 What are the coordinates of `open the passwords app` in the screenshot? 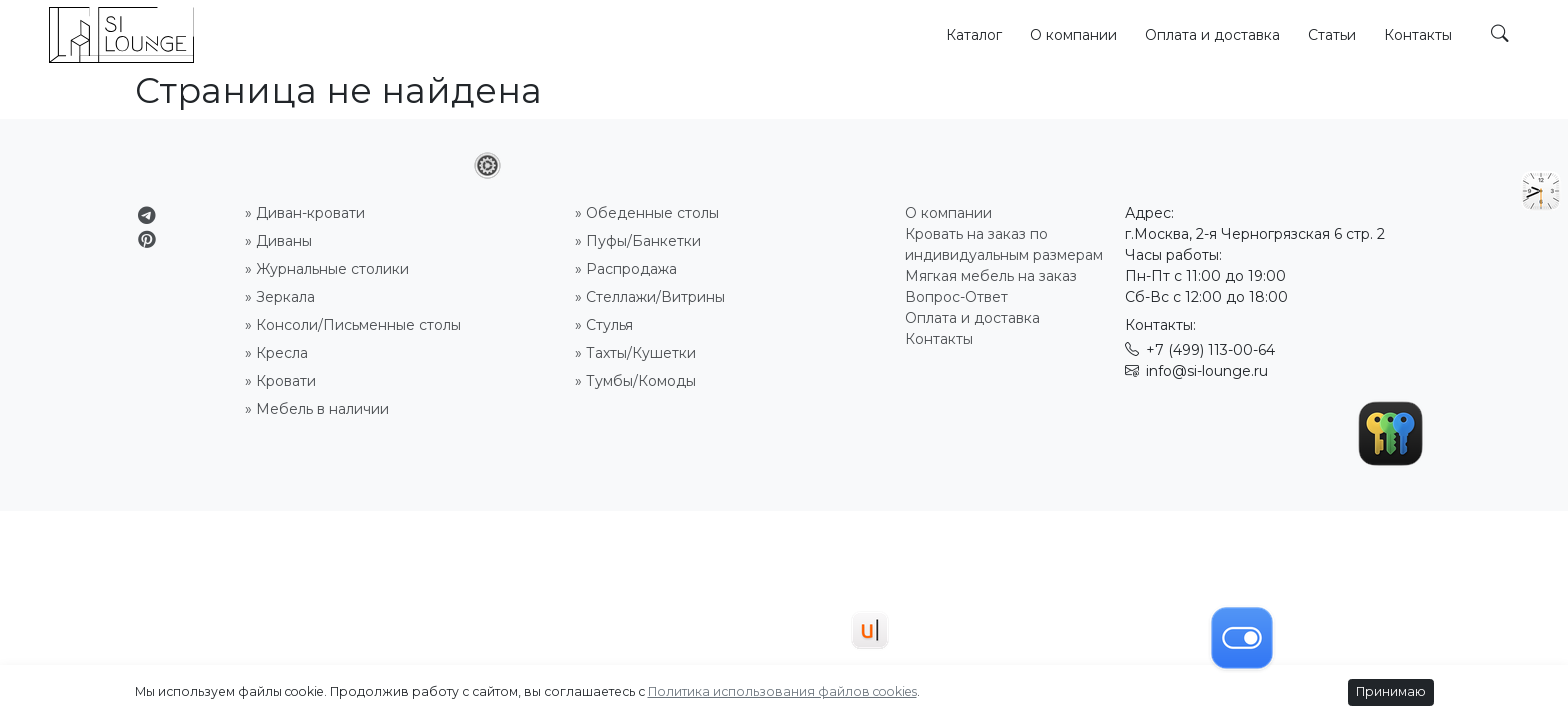 It's located at (1390, 433).